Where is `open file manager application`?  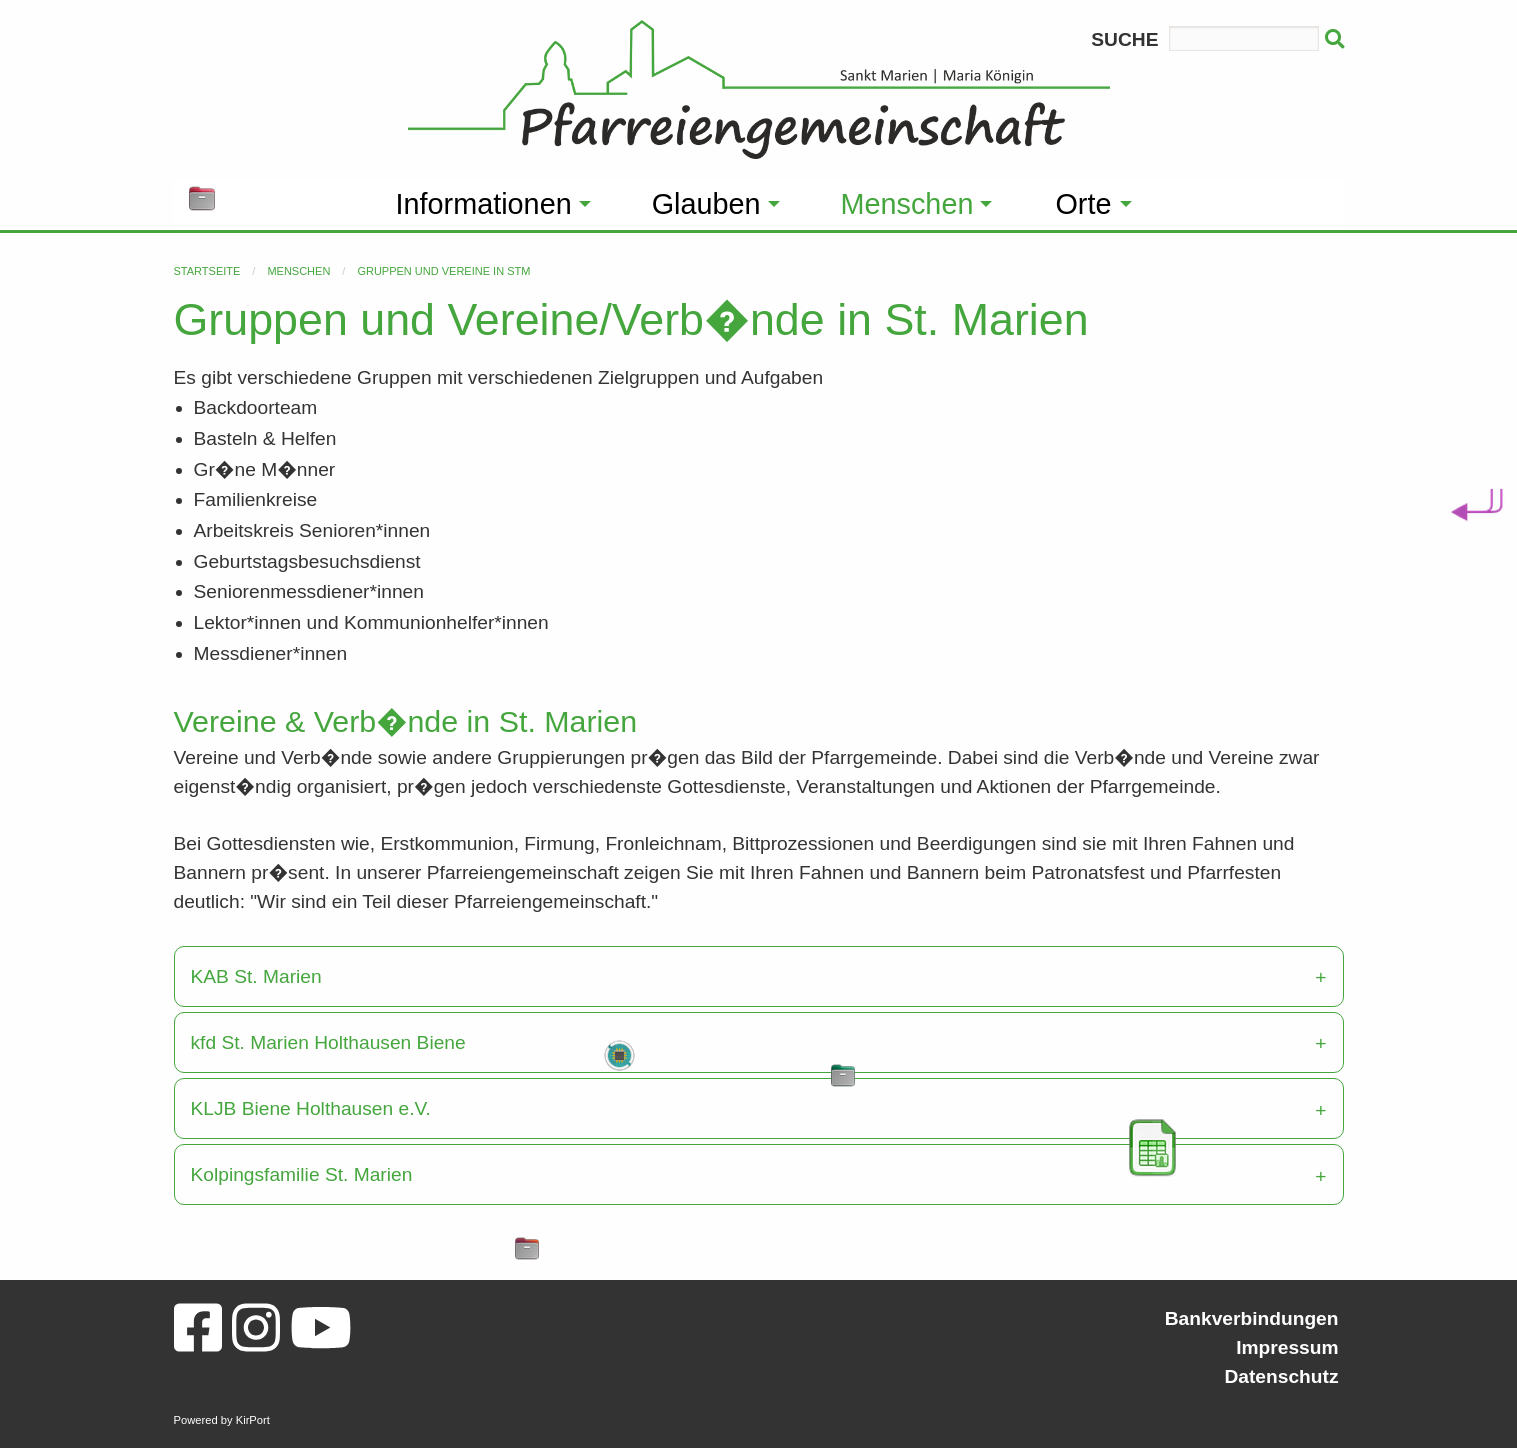 open file manager application is located at coordinates (202, 198).